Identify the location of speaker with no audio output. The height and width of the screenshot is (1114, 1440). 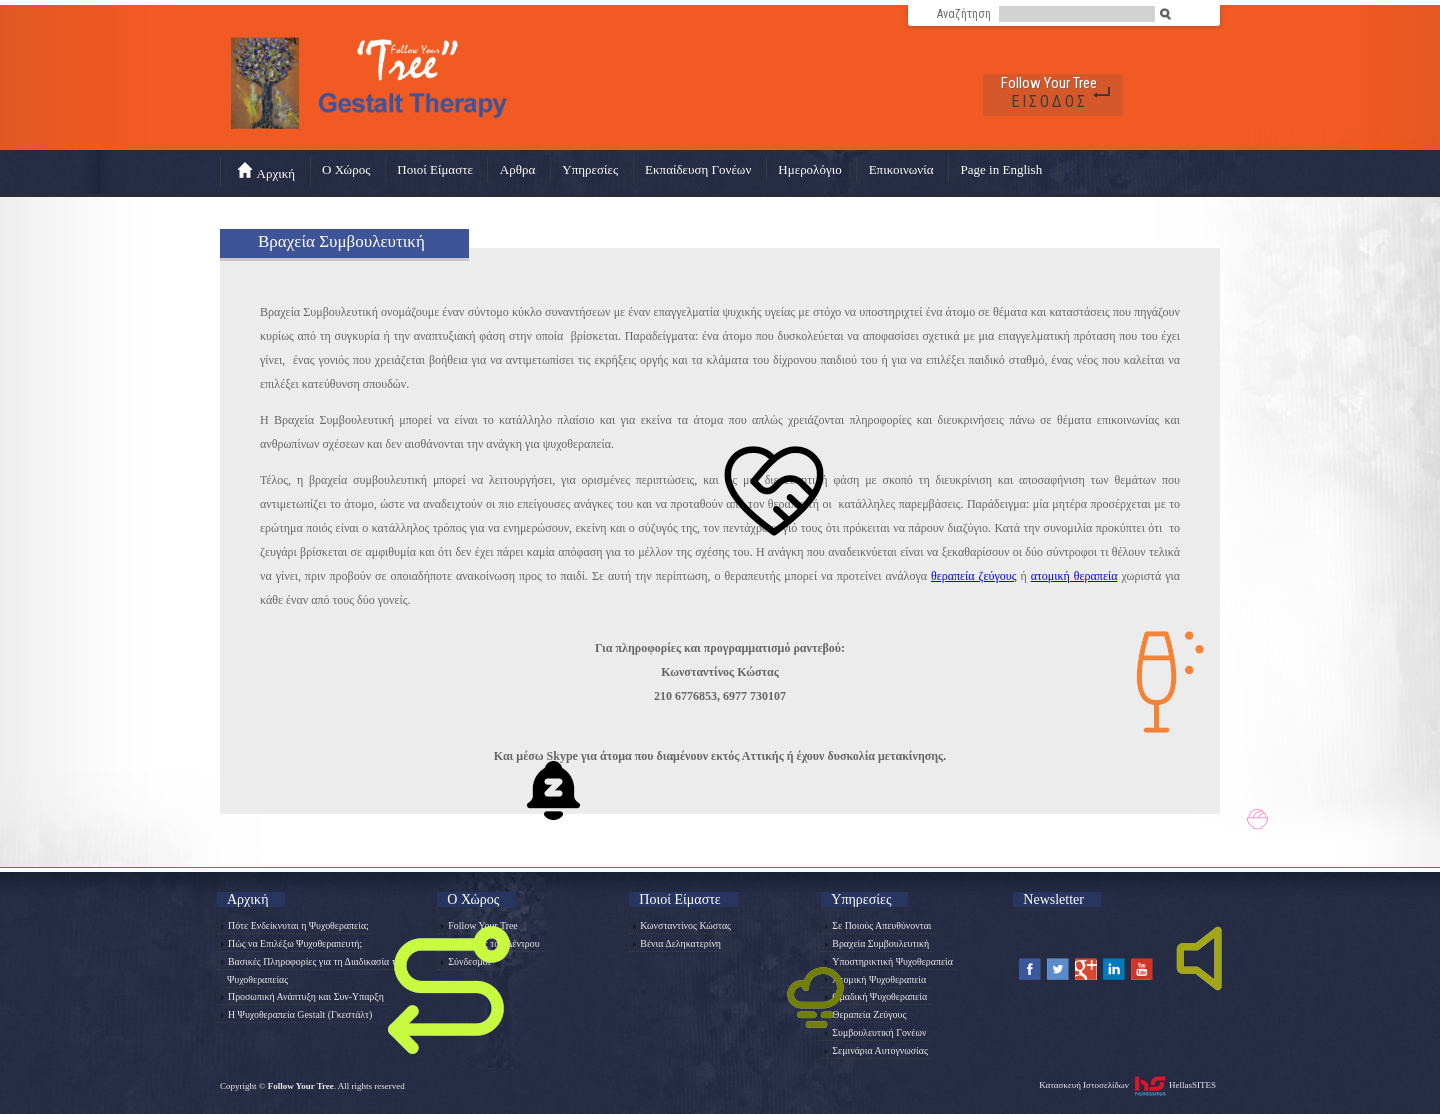
(1208, 958).